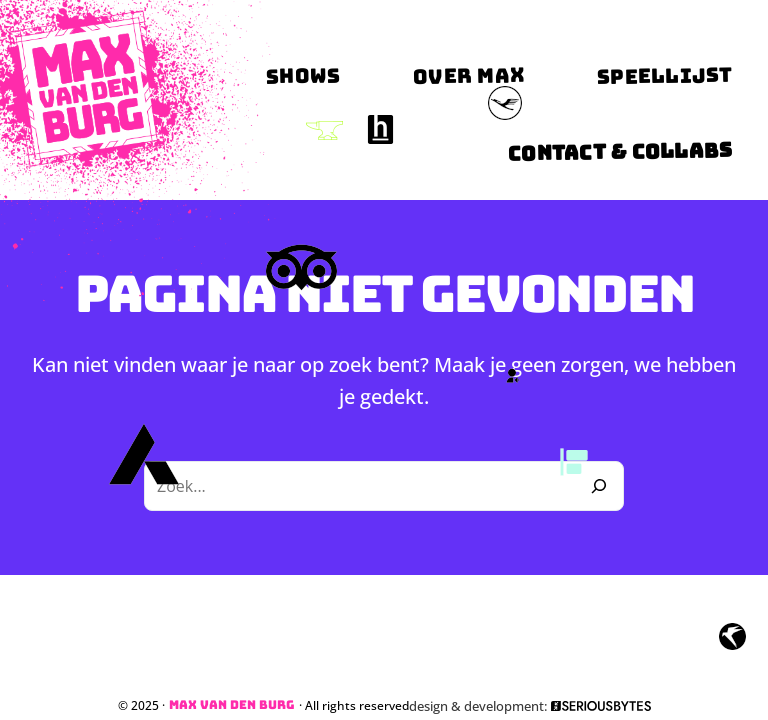  What do you see at coordinates (505, 103) in the screenshot?
I see `access Lufthansa airline services` at bounding box center [505, 103].